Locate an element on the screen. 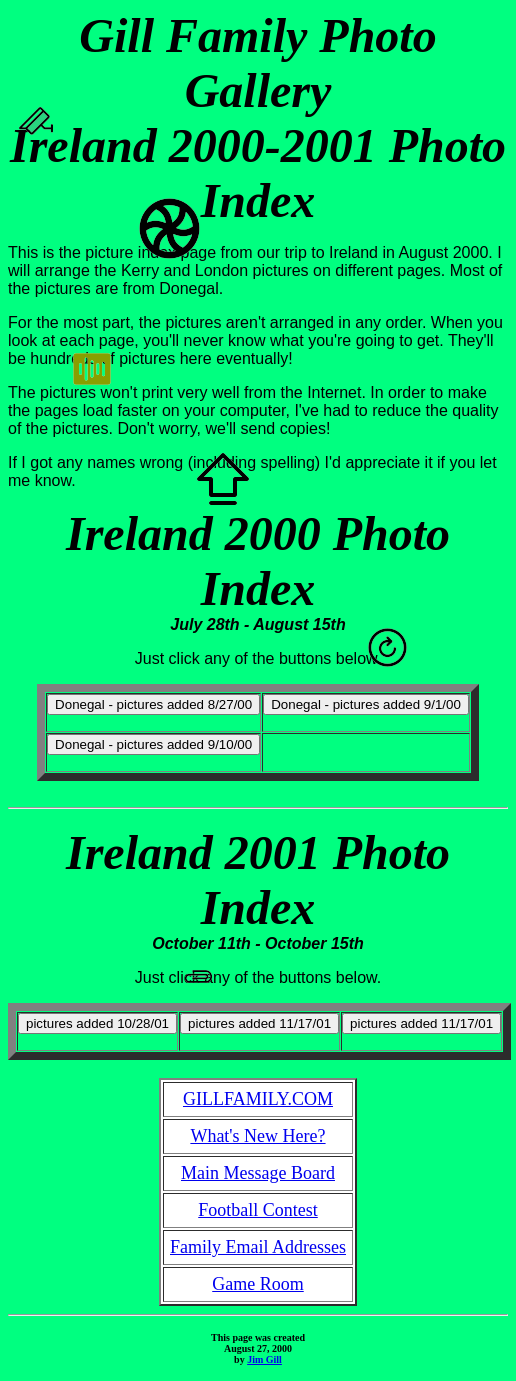 Image resolution: width=516 pixels, height=1381 pixels. access security camera settings is located at coordinates (36, 123).